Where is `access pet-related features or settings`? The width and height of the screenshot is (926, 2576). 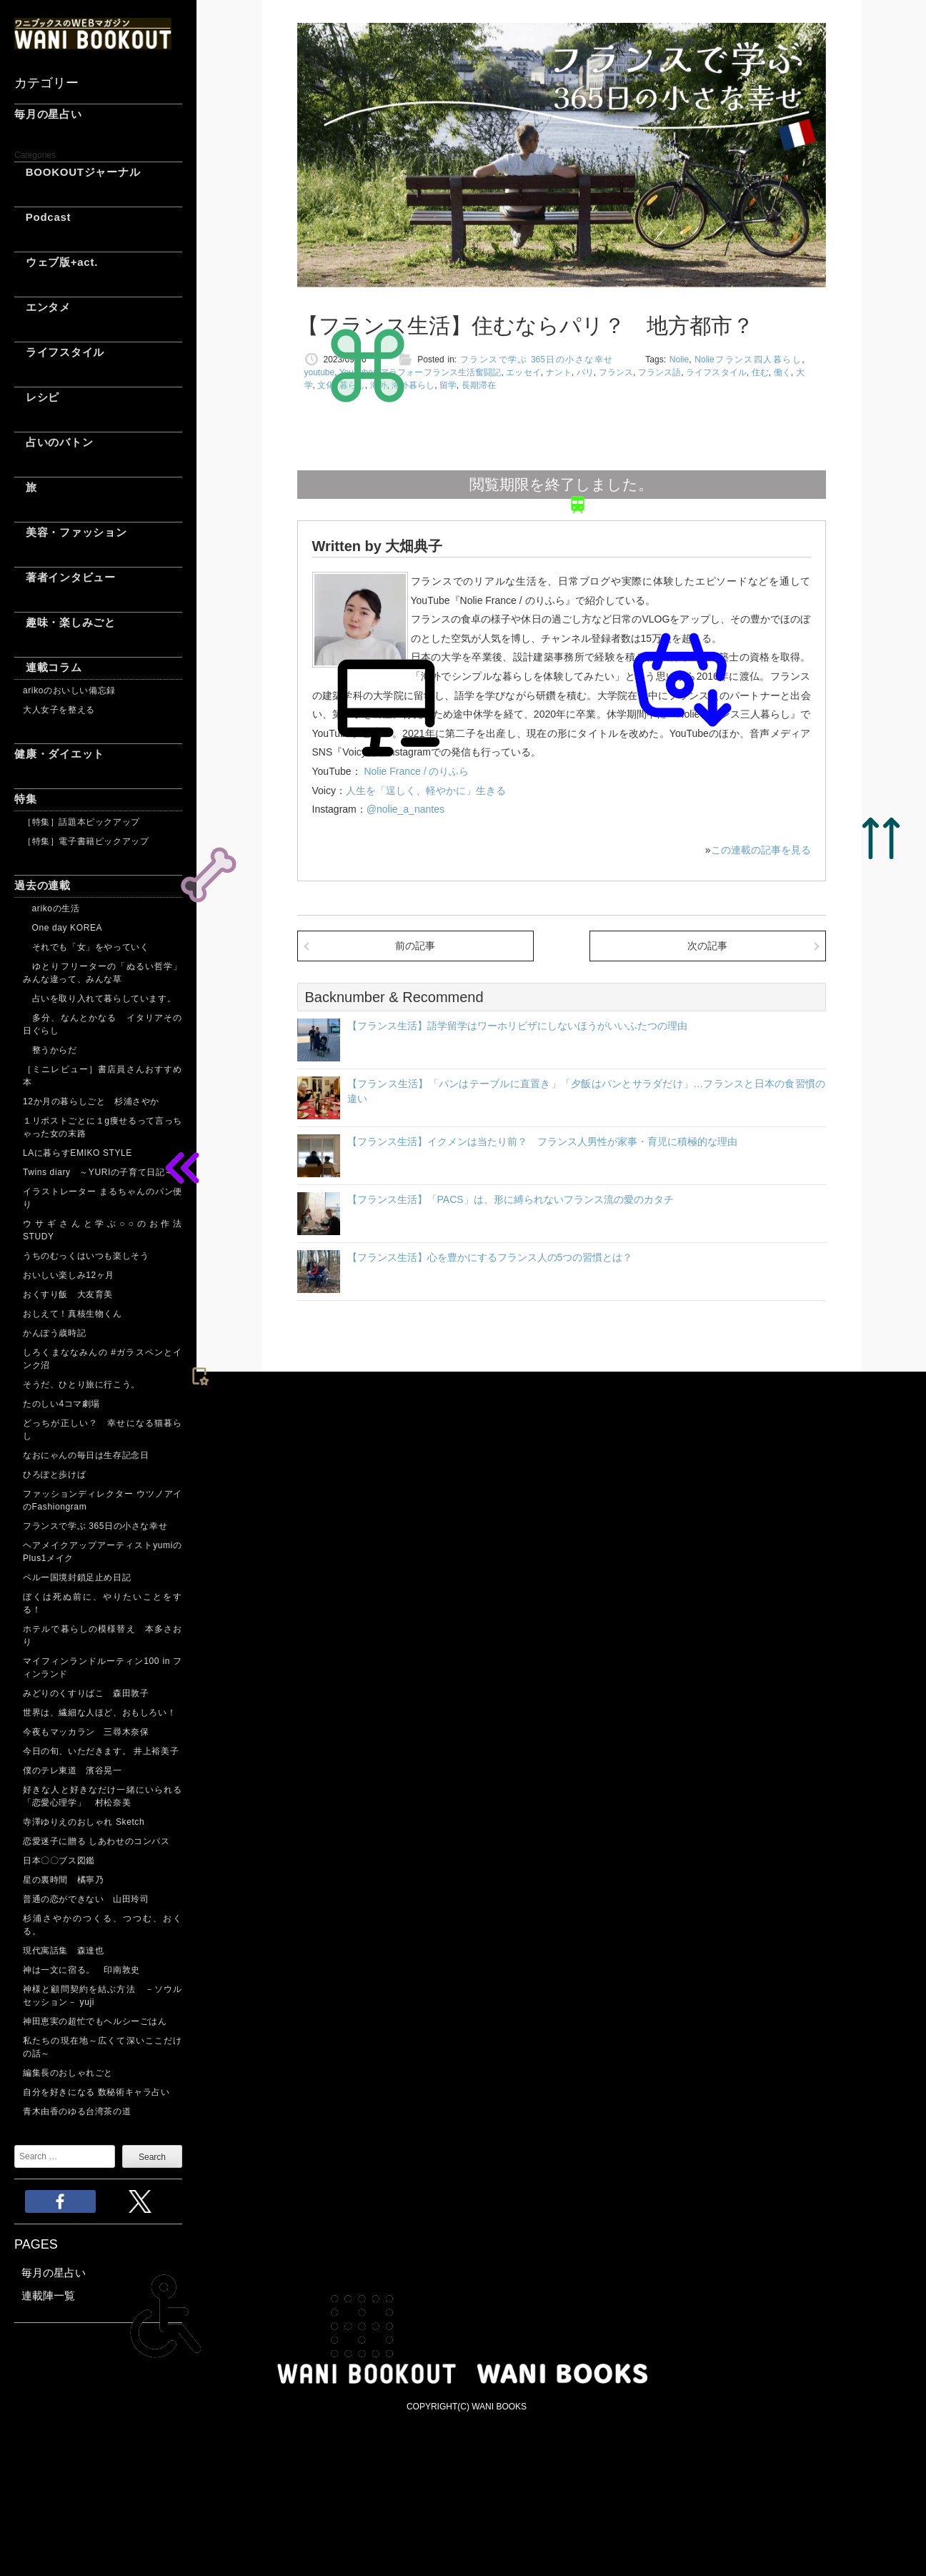
access pet-related features or settings is located at coordinates (209, 875).